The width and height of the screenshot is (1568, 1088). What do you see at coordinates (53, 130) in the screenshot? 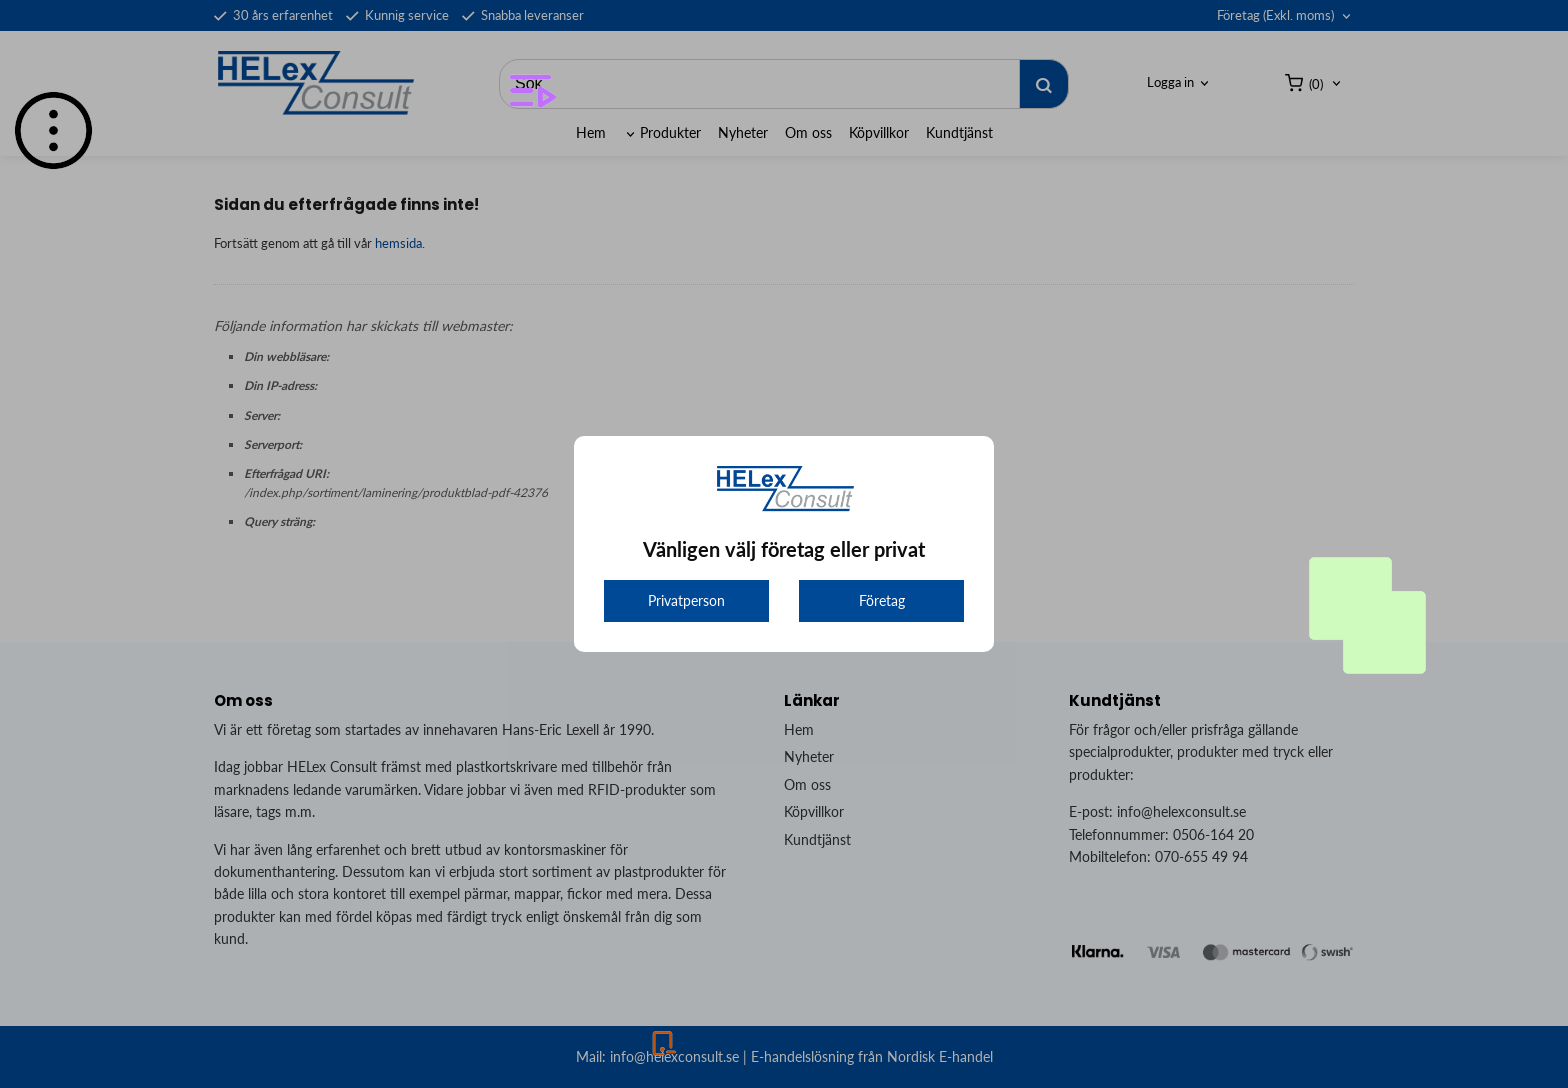
I see `open more options menu` at bounding box center [53, 130].